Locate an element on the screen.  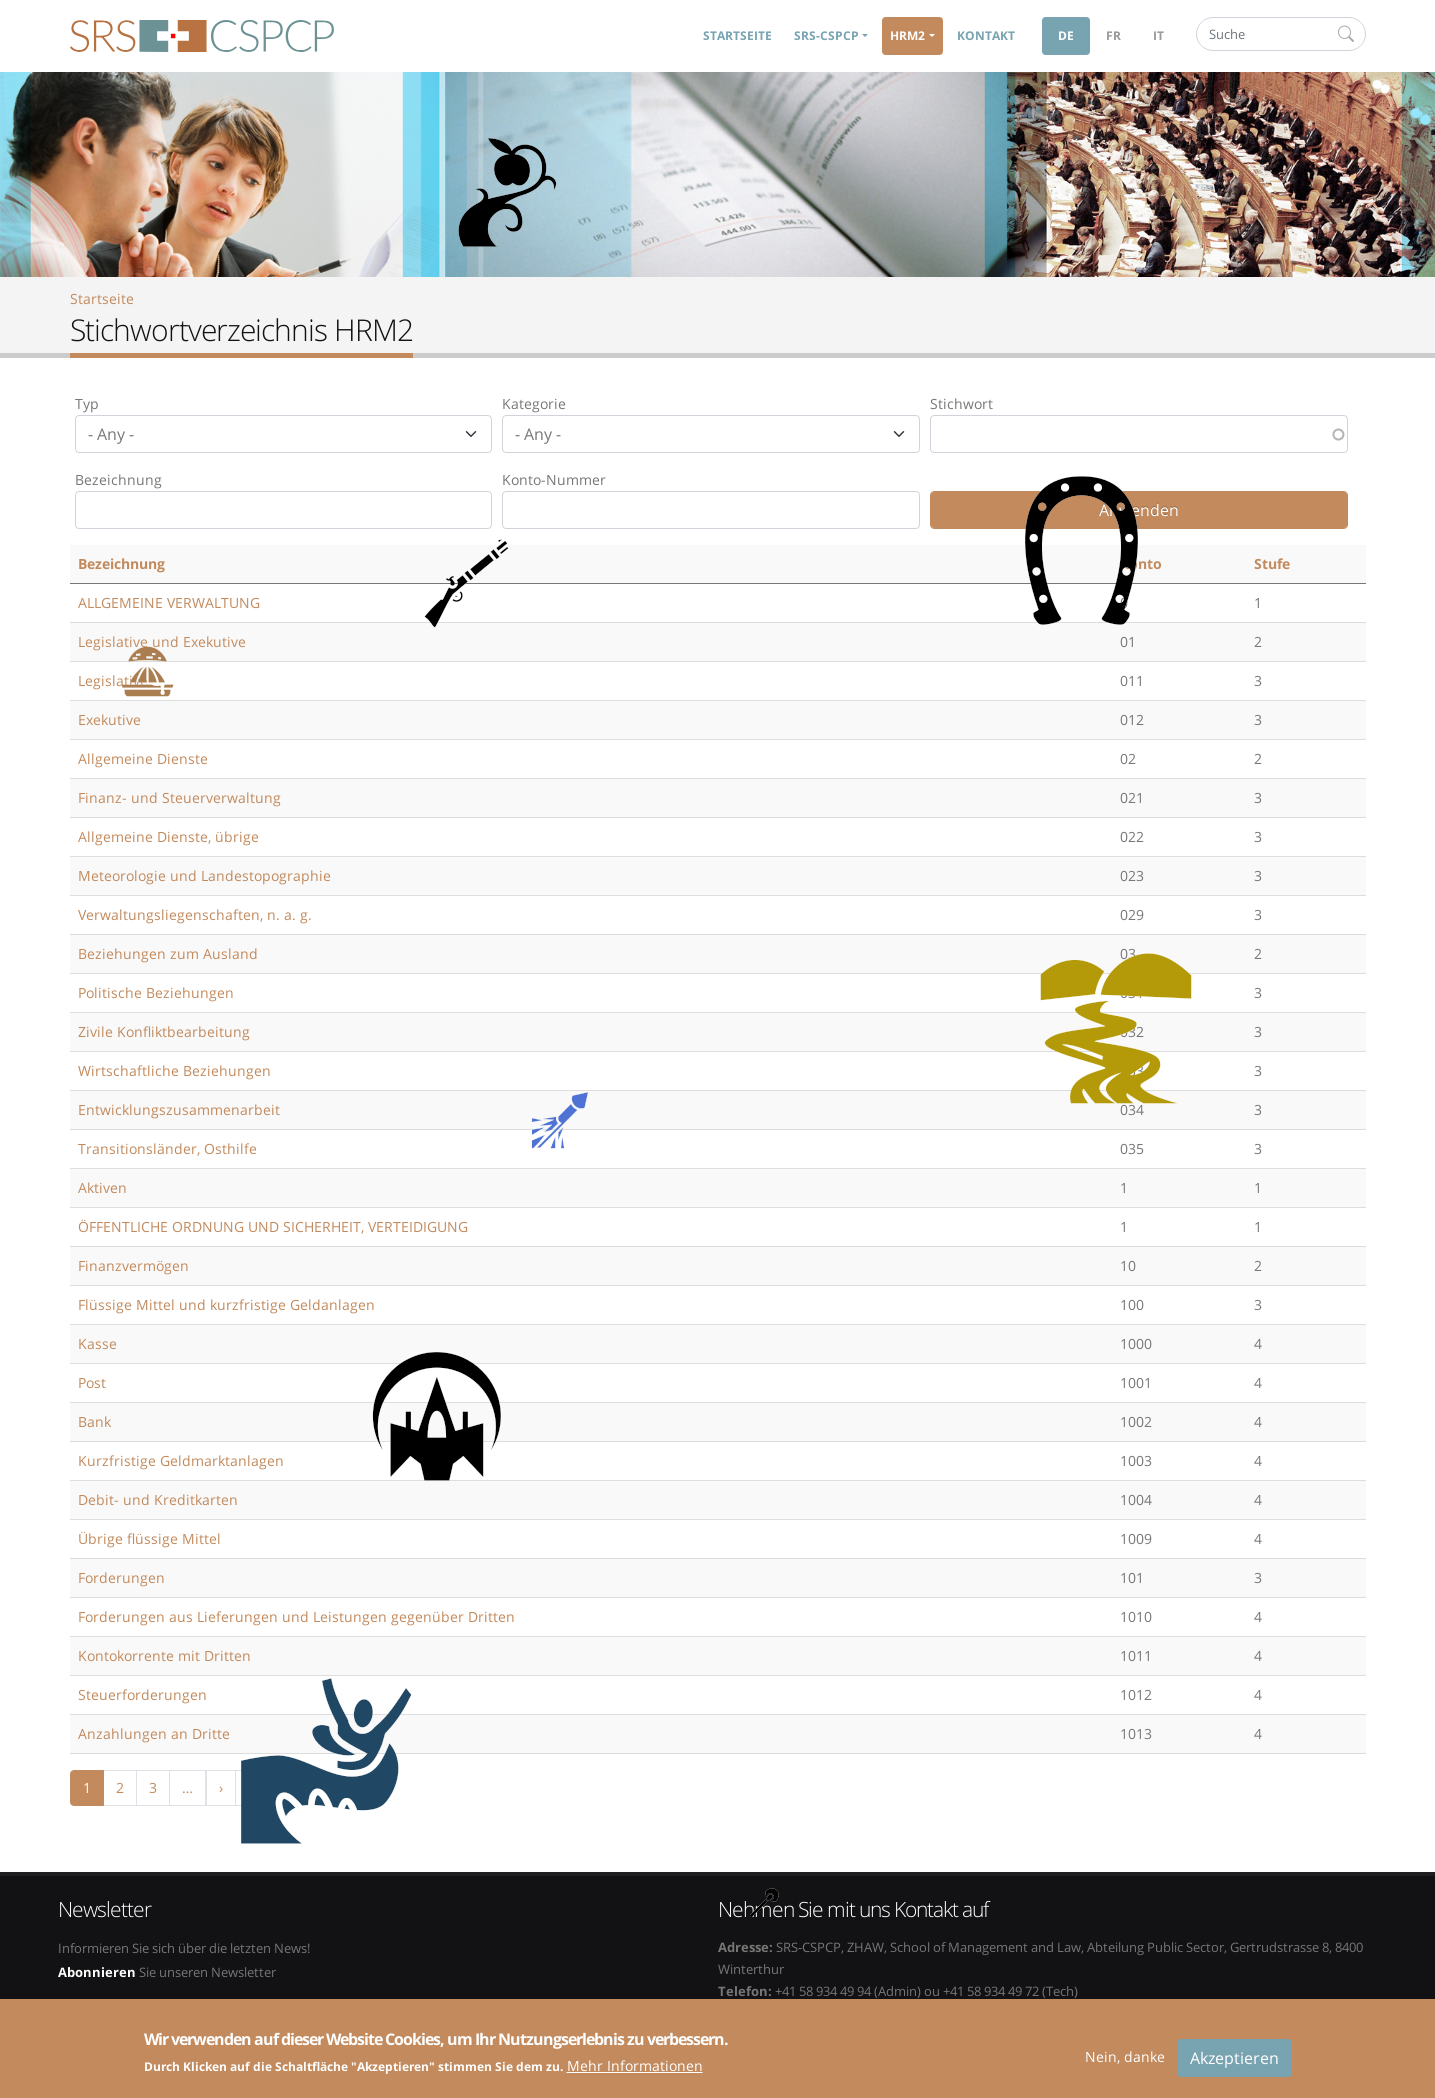
activate forward shield or barrier is located at coordinates (437, 1416).